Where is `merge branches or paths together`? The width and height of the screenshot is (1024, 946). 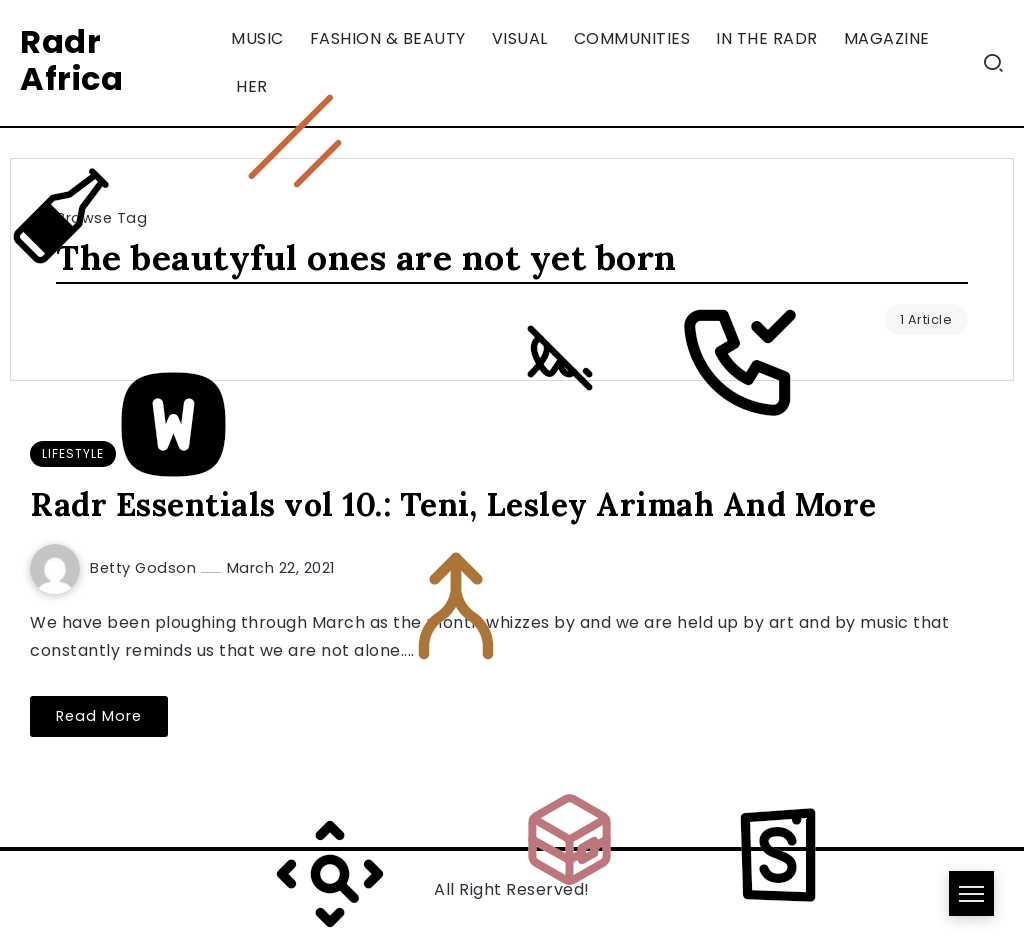 merge branches or paths together is located at coordinates (456, 606).